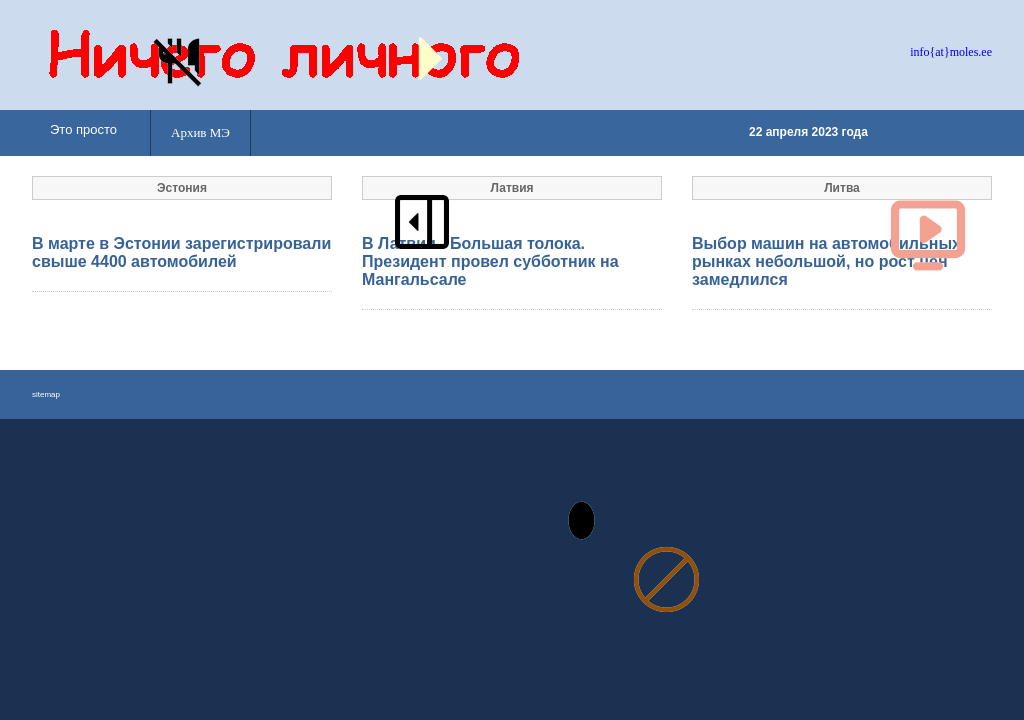  I want to click on play video on monitor or screen, so click(928, 232).